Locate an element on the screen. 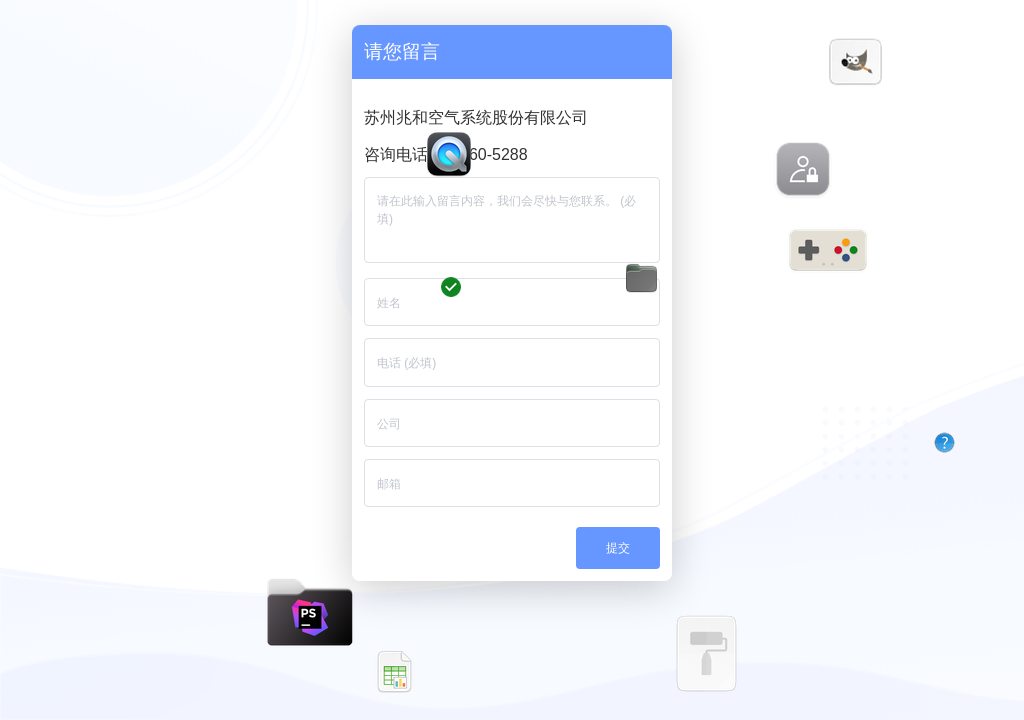 The width and height of the screenshot is (1024, 720). open QuickTime Player to watch videos is located at coordinates (449, 154).